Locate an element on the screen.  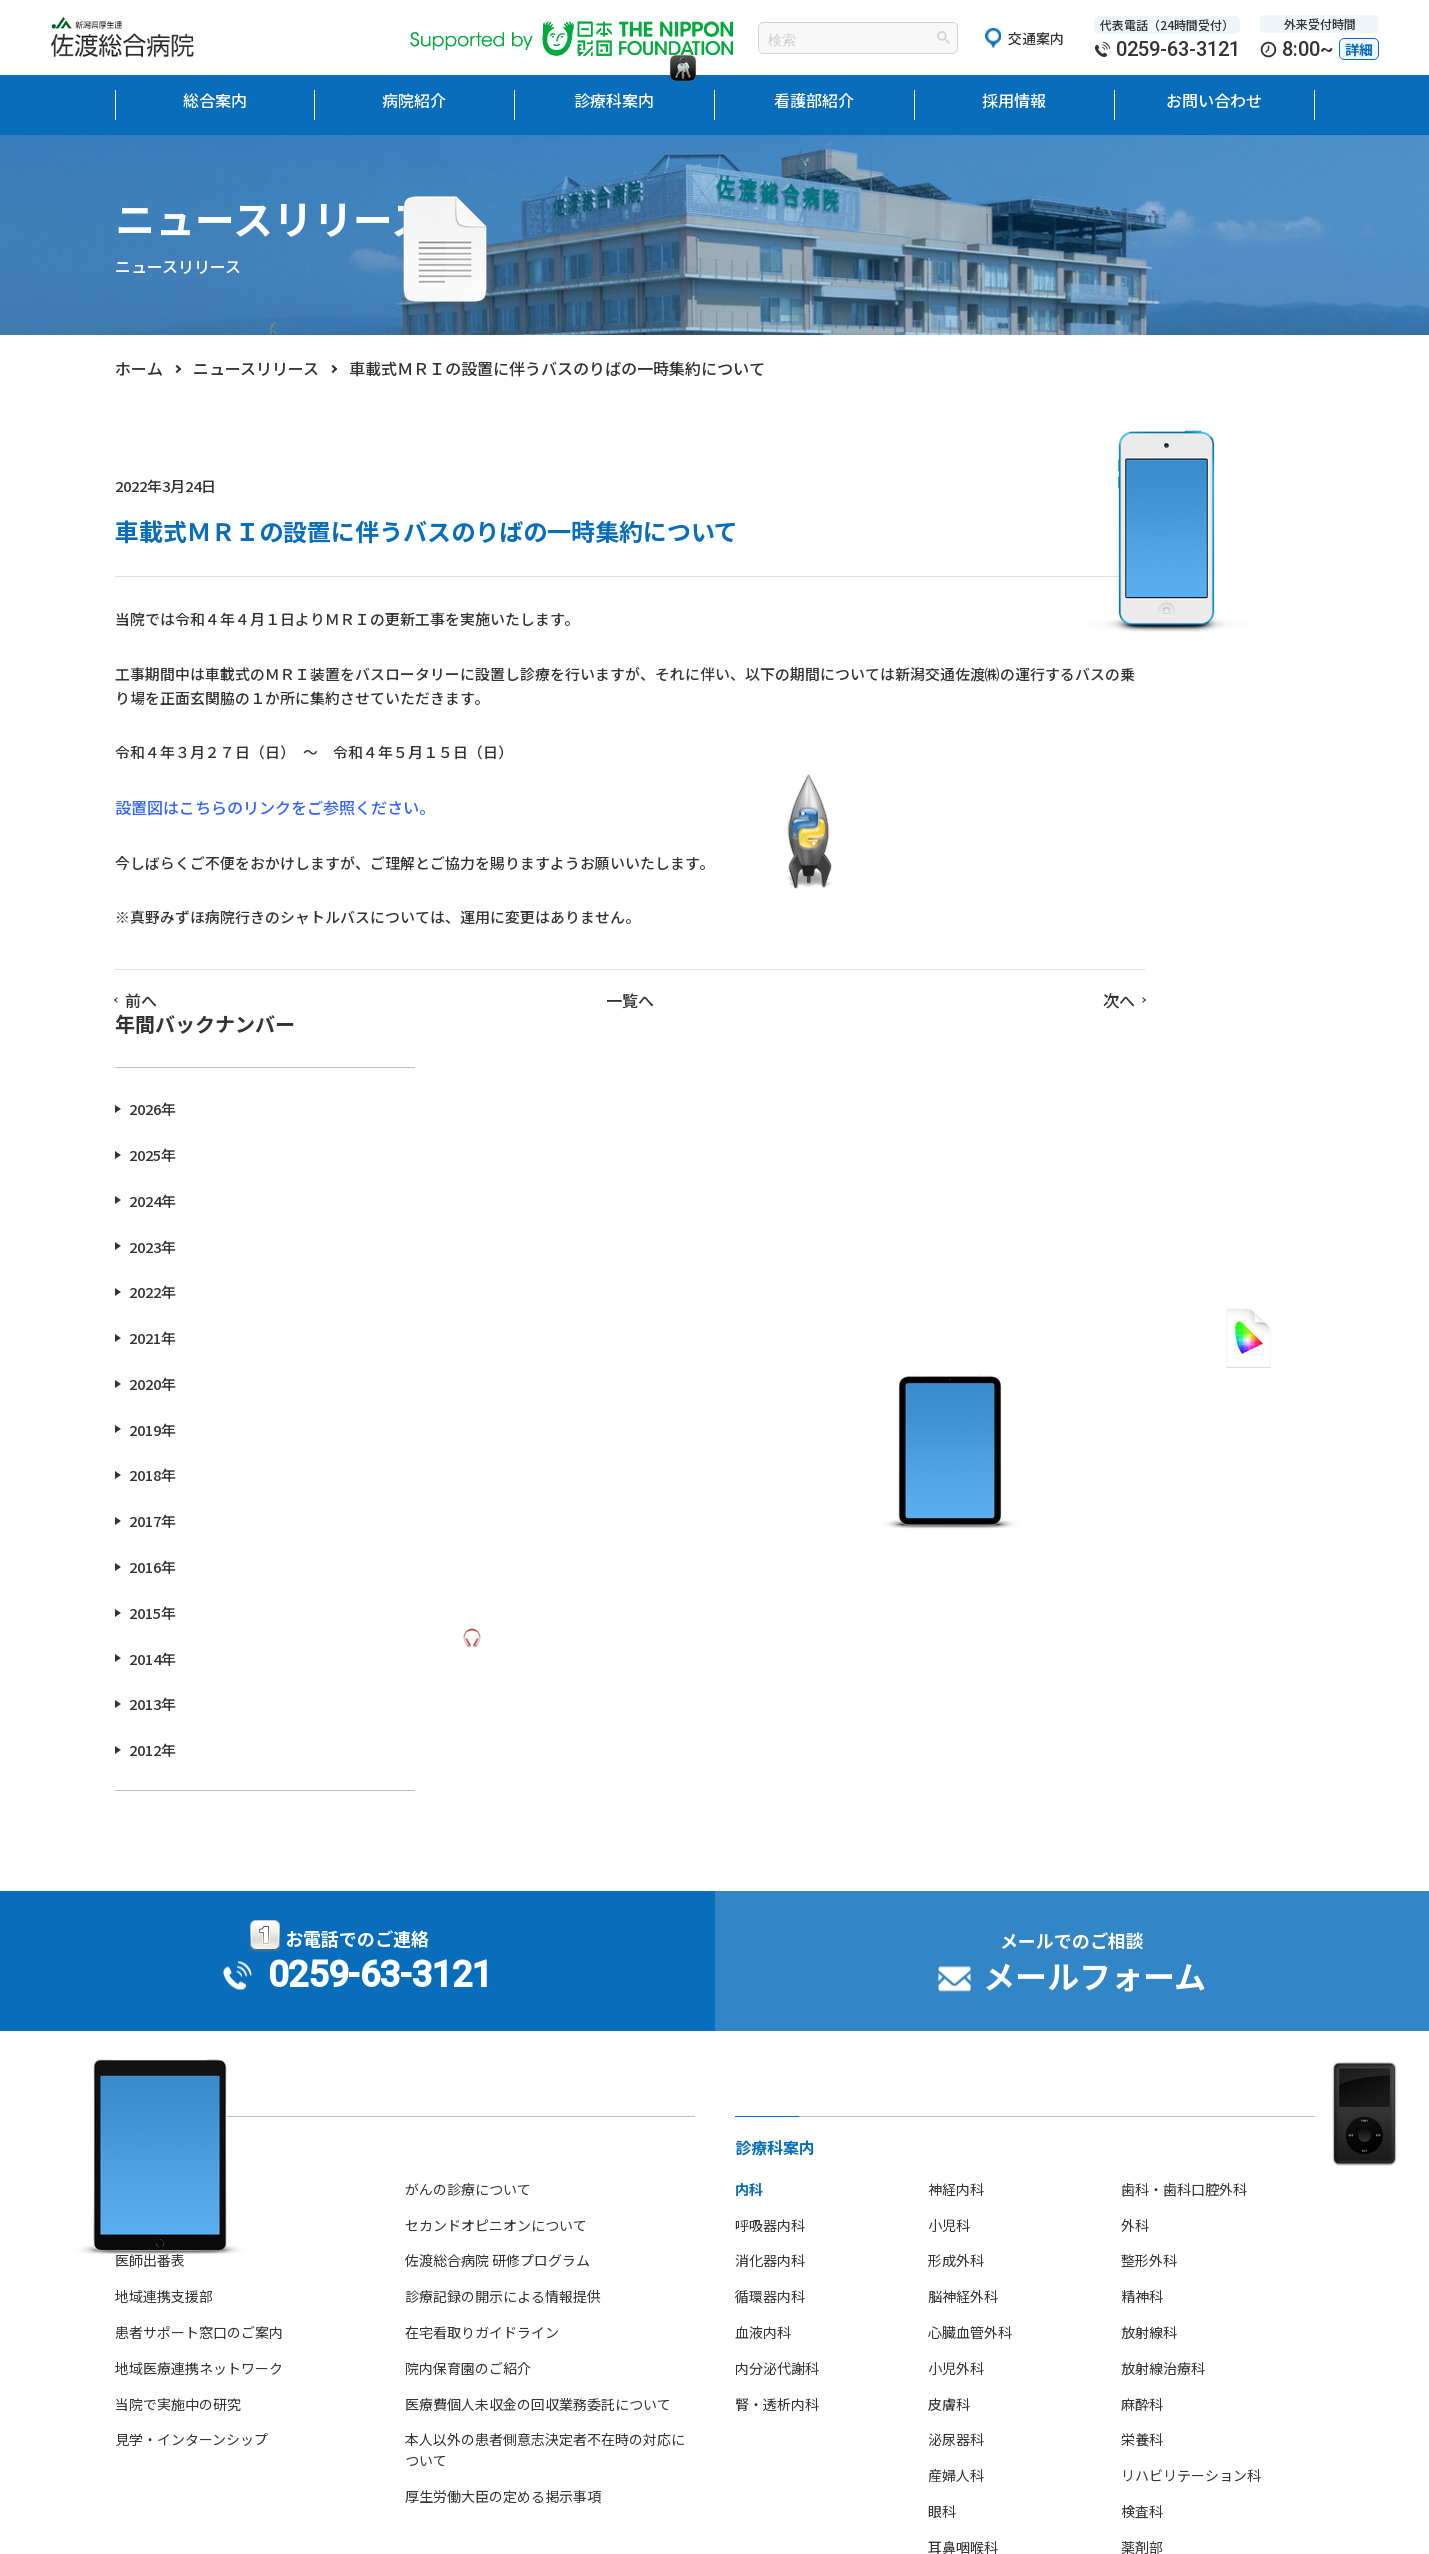
represents a connected iPad Mini device is located at coordinates (950, 1435).